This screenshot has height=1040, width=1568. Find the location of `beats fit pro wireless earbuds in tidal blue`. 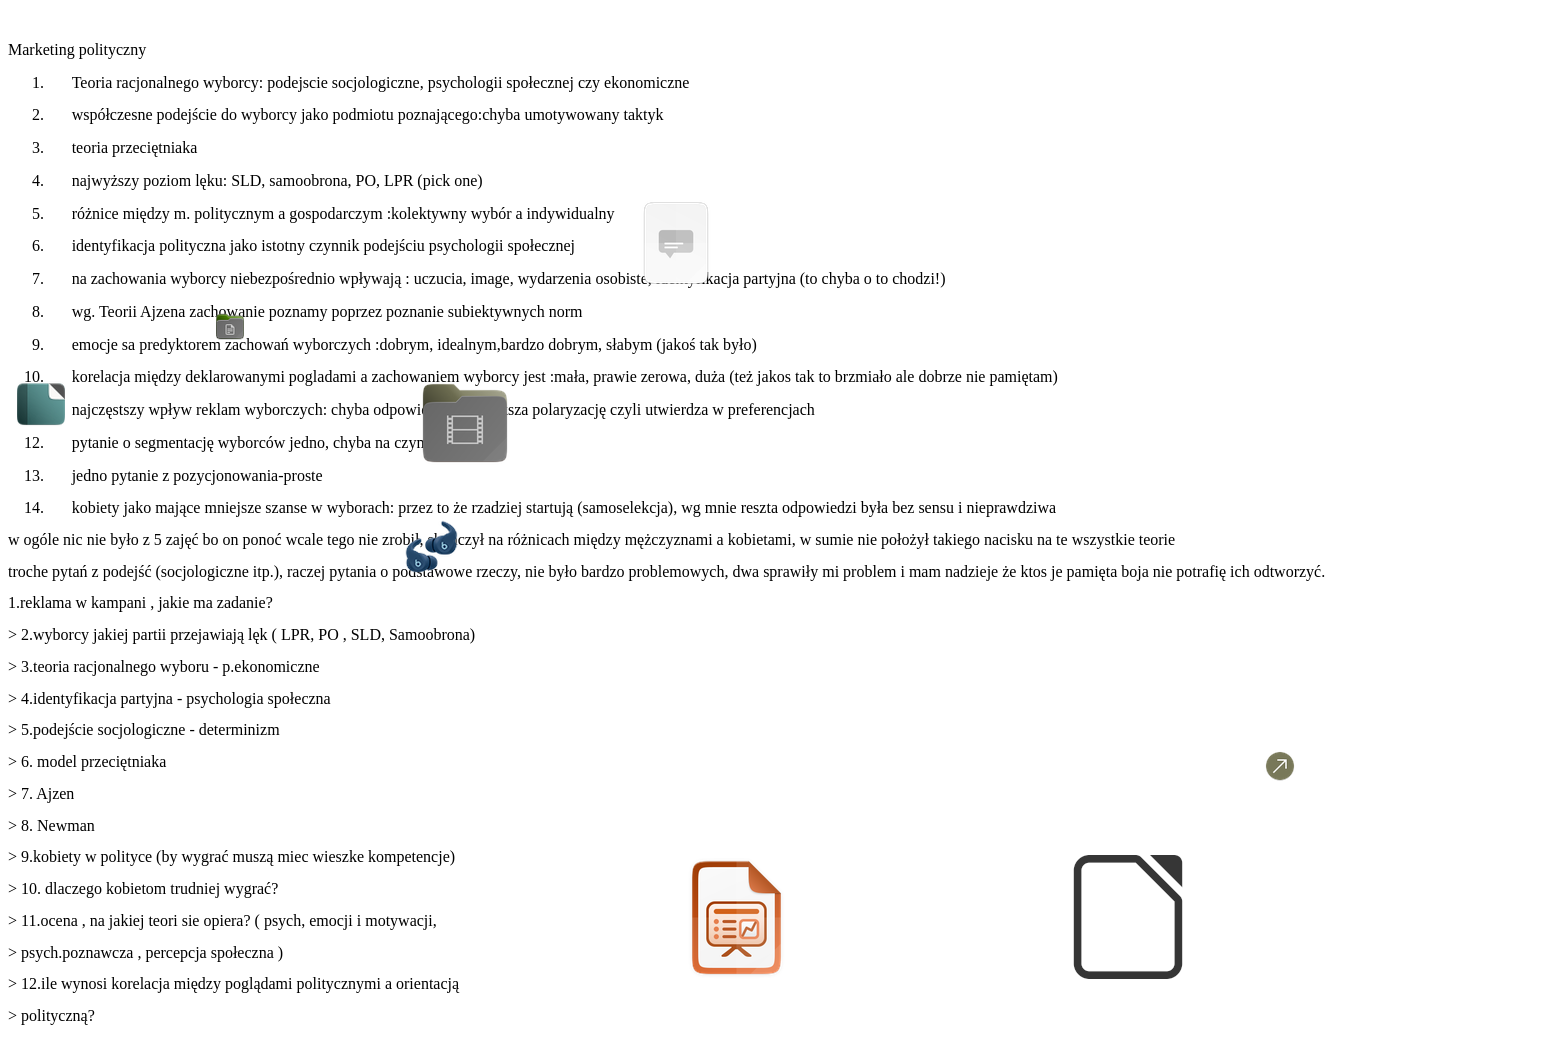

beats fit pro wireless earbuds in tidal blue is located at coordinates (431, 547).